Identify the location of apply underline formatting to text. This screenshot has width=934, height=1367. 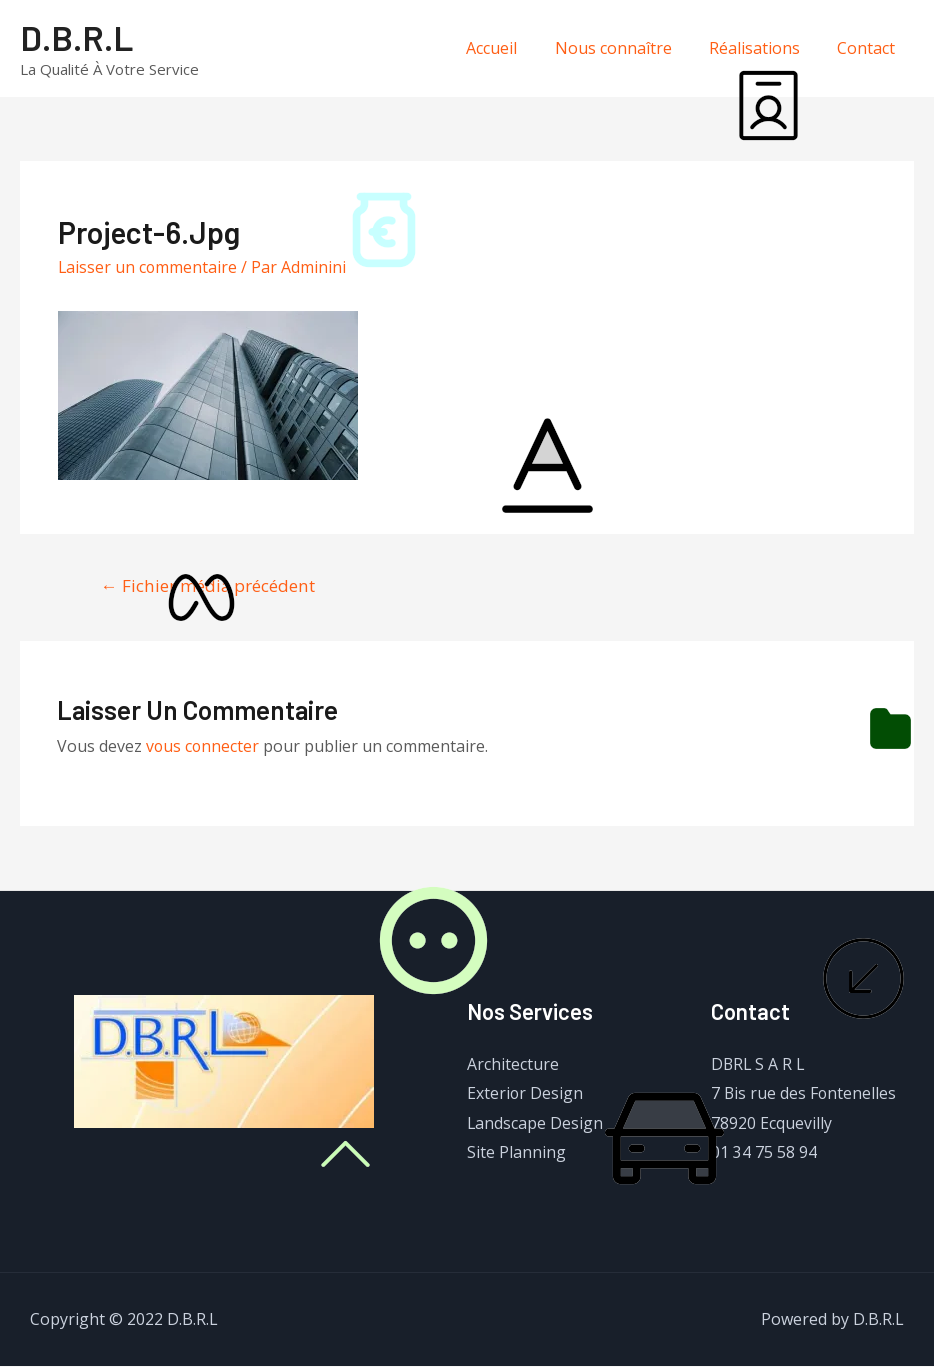
(547, 467).